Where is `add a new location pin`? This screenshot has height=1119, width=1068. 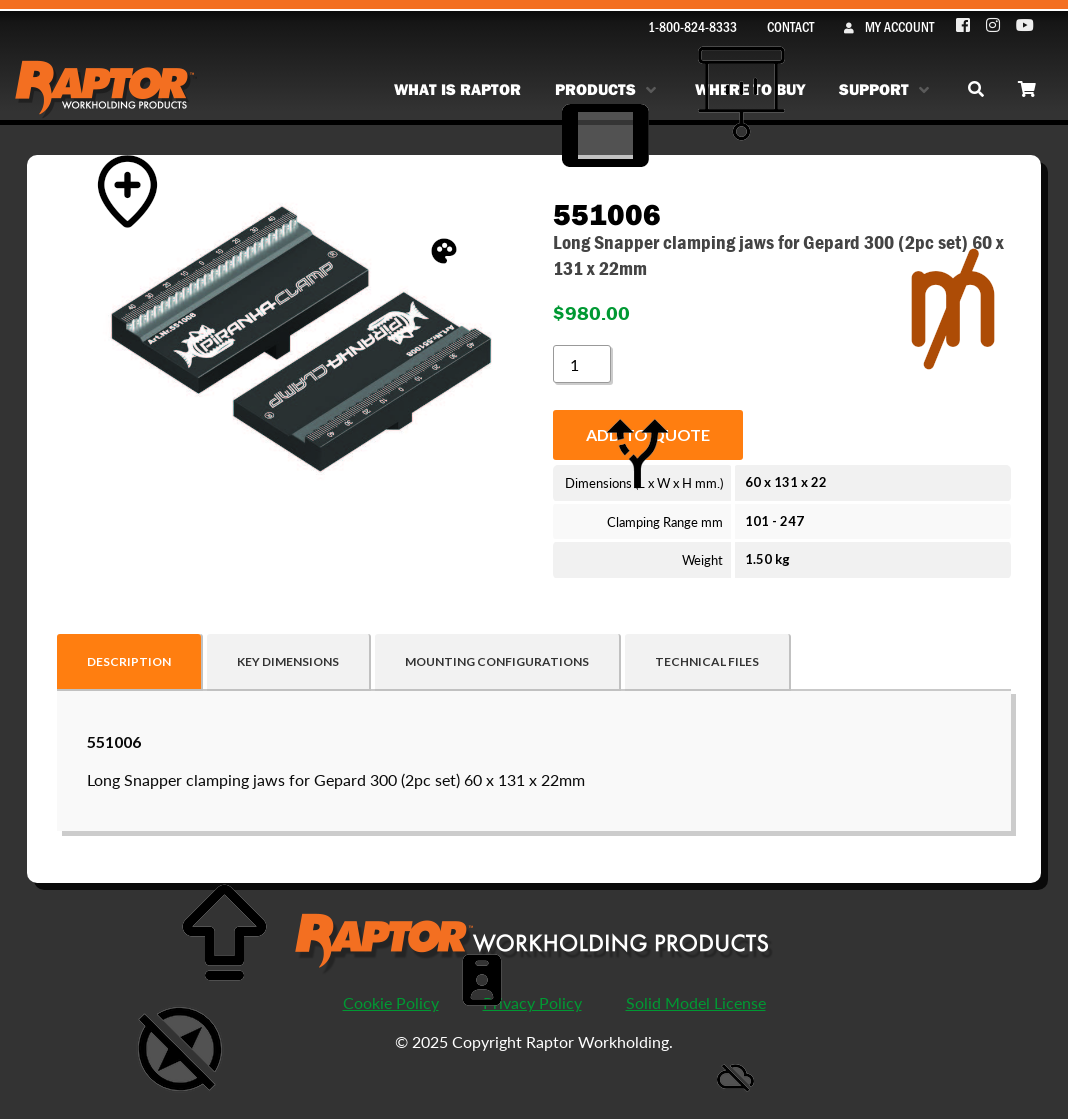
add a new location pin is located at coordinates (127, 191).